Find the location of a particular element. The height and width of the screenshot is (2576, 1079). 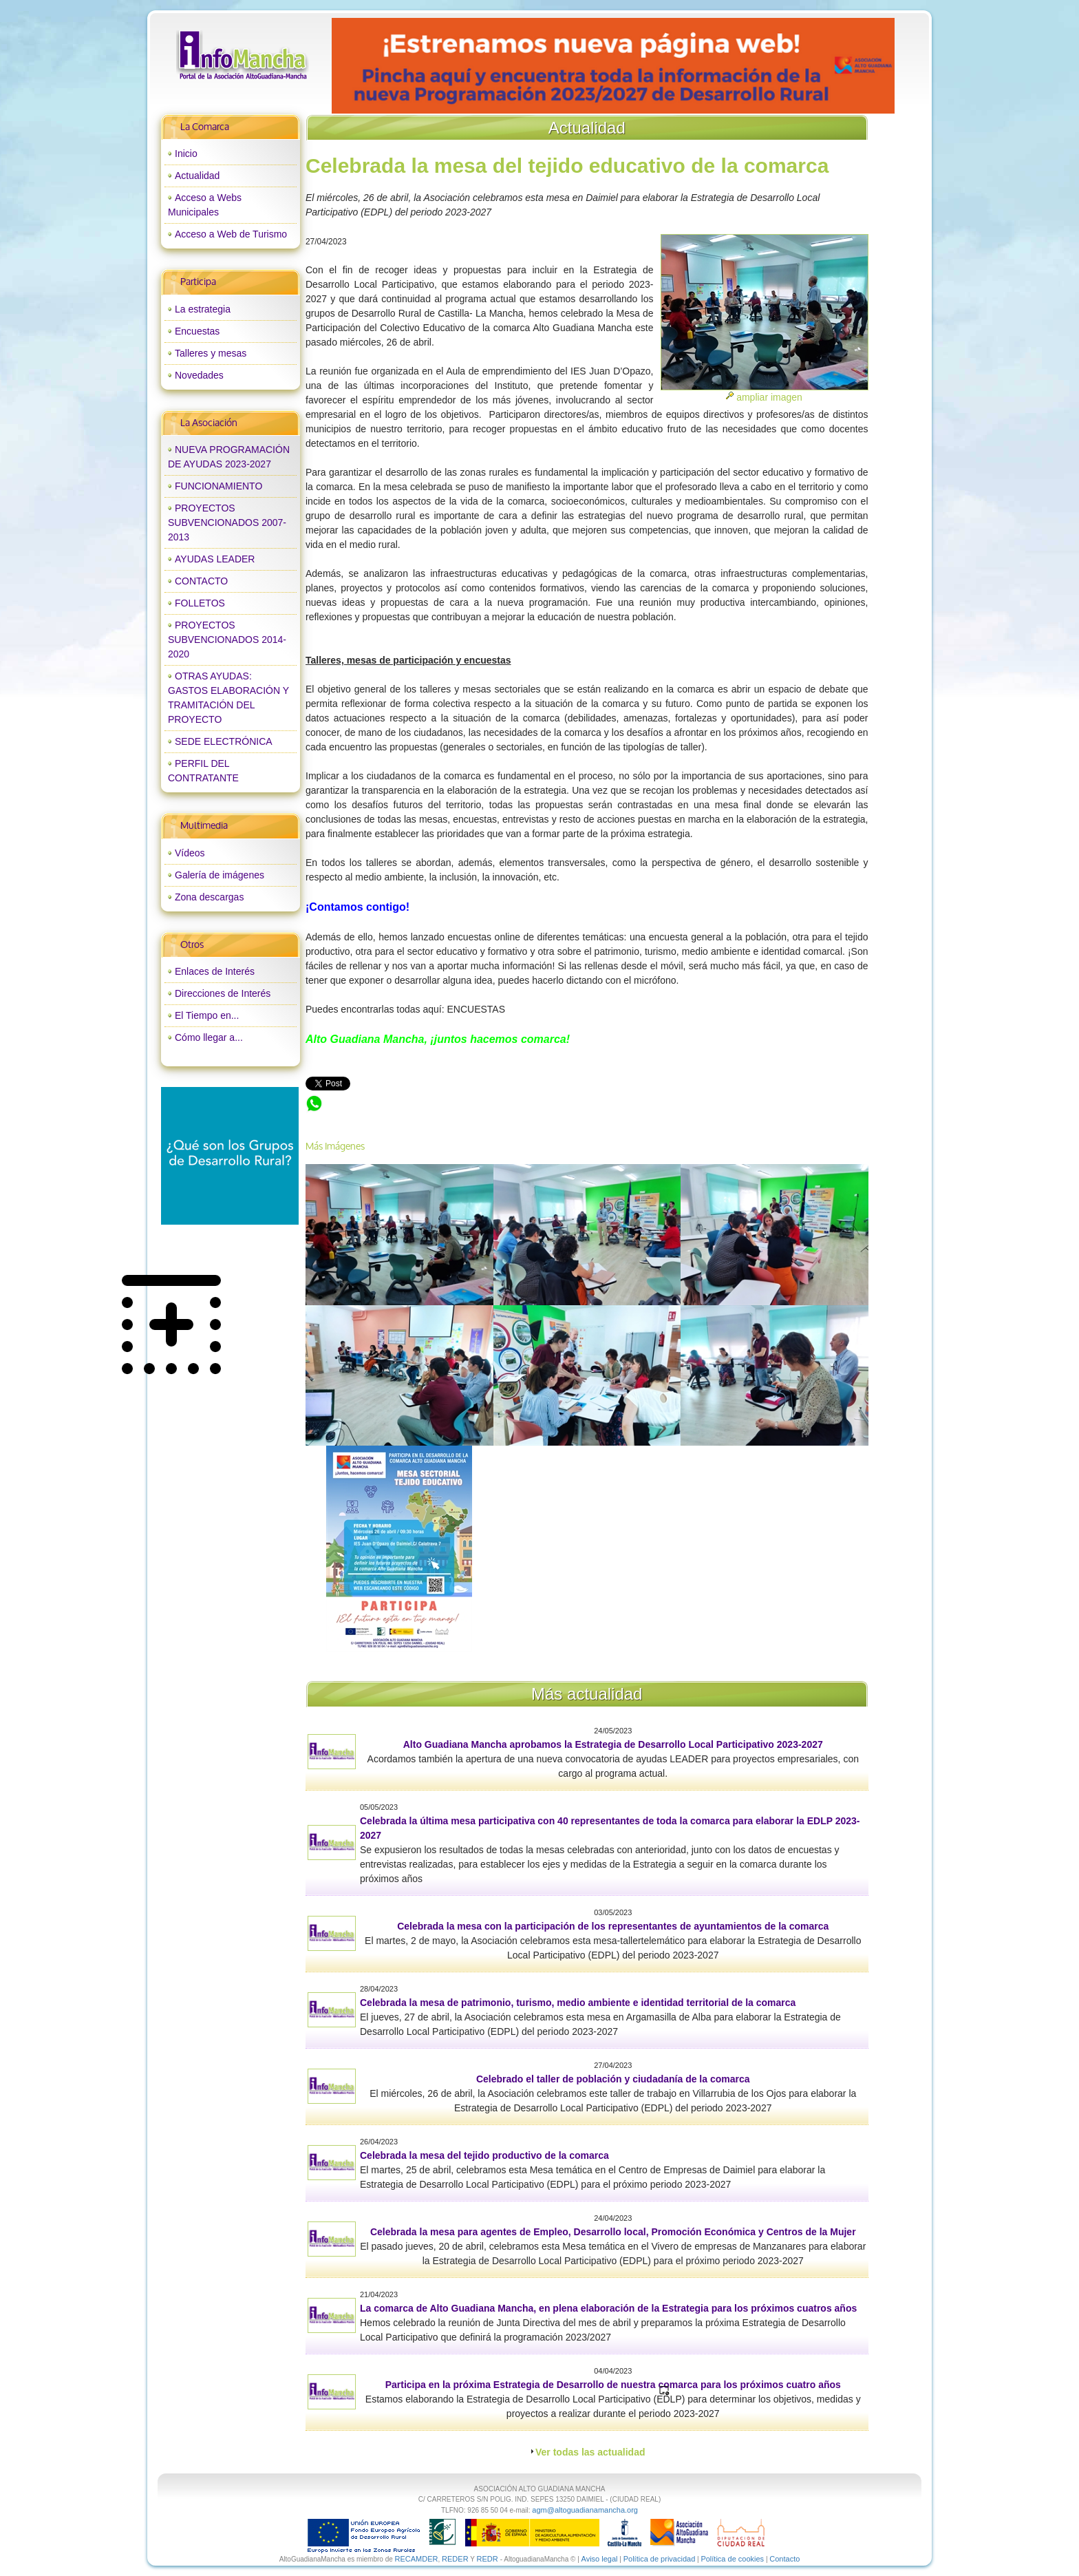

disconnect or remove iPad from horizontal display is located at coordinates (664, 2390).